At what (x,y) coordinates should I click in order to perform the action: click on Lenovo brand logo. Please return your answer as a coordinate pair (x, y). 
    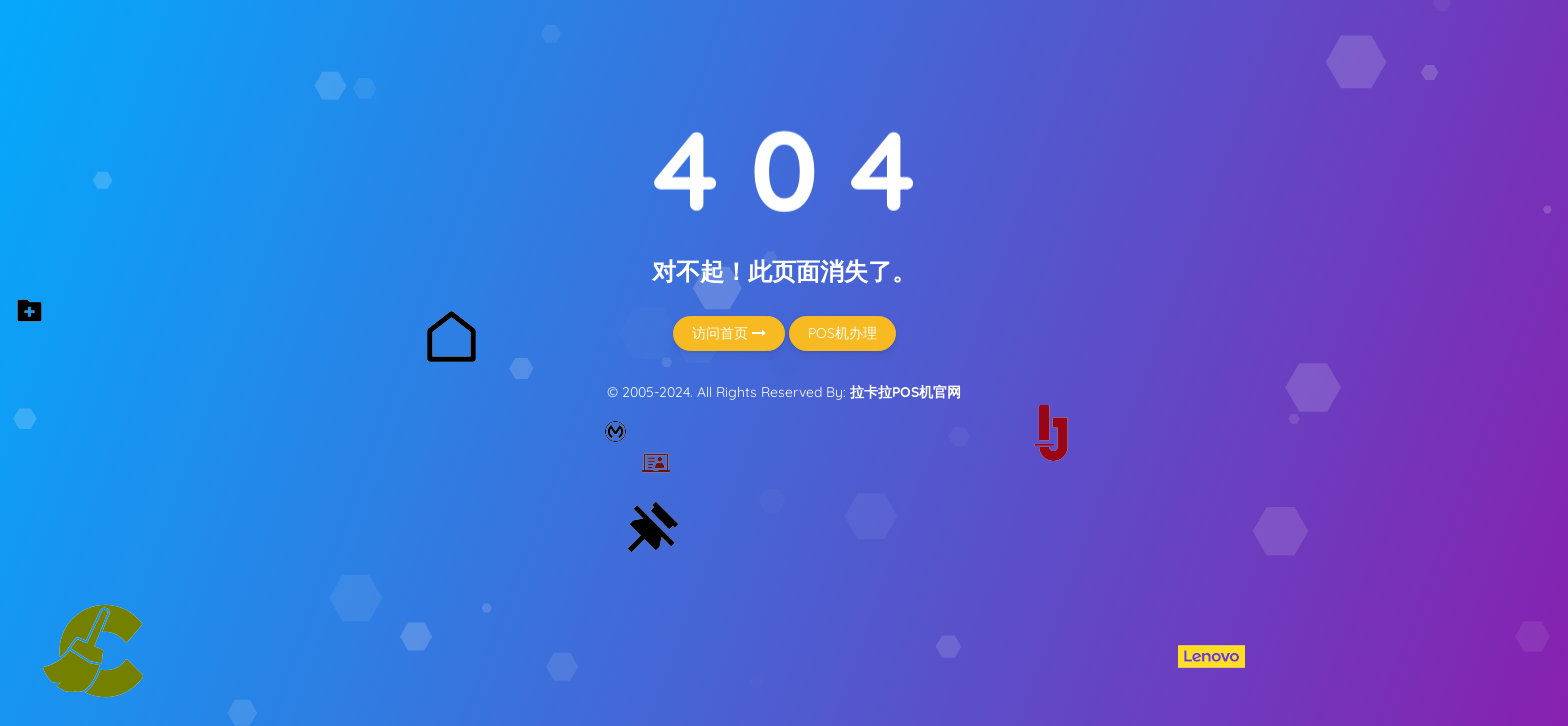
    Looking at the image, I should click on (1211, 656).